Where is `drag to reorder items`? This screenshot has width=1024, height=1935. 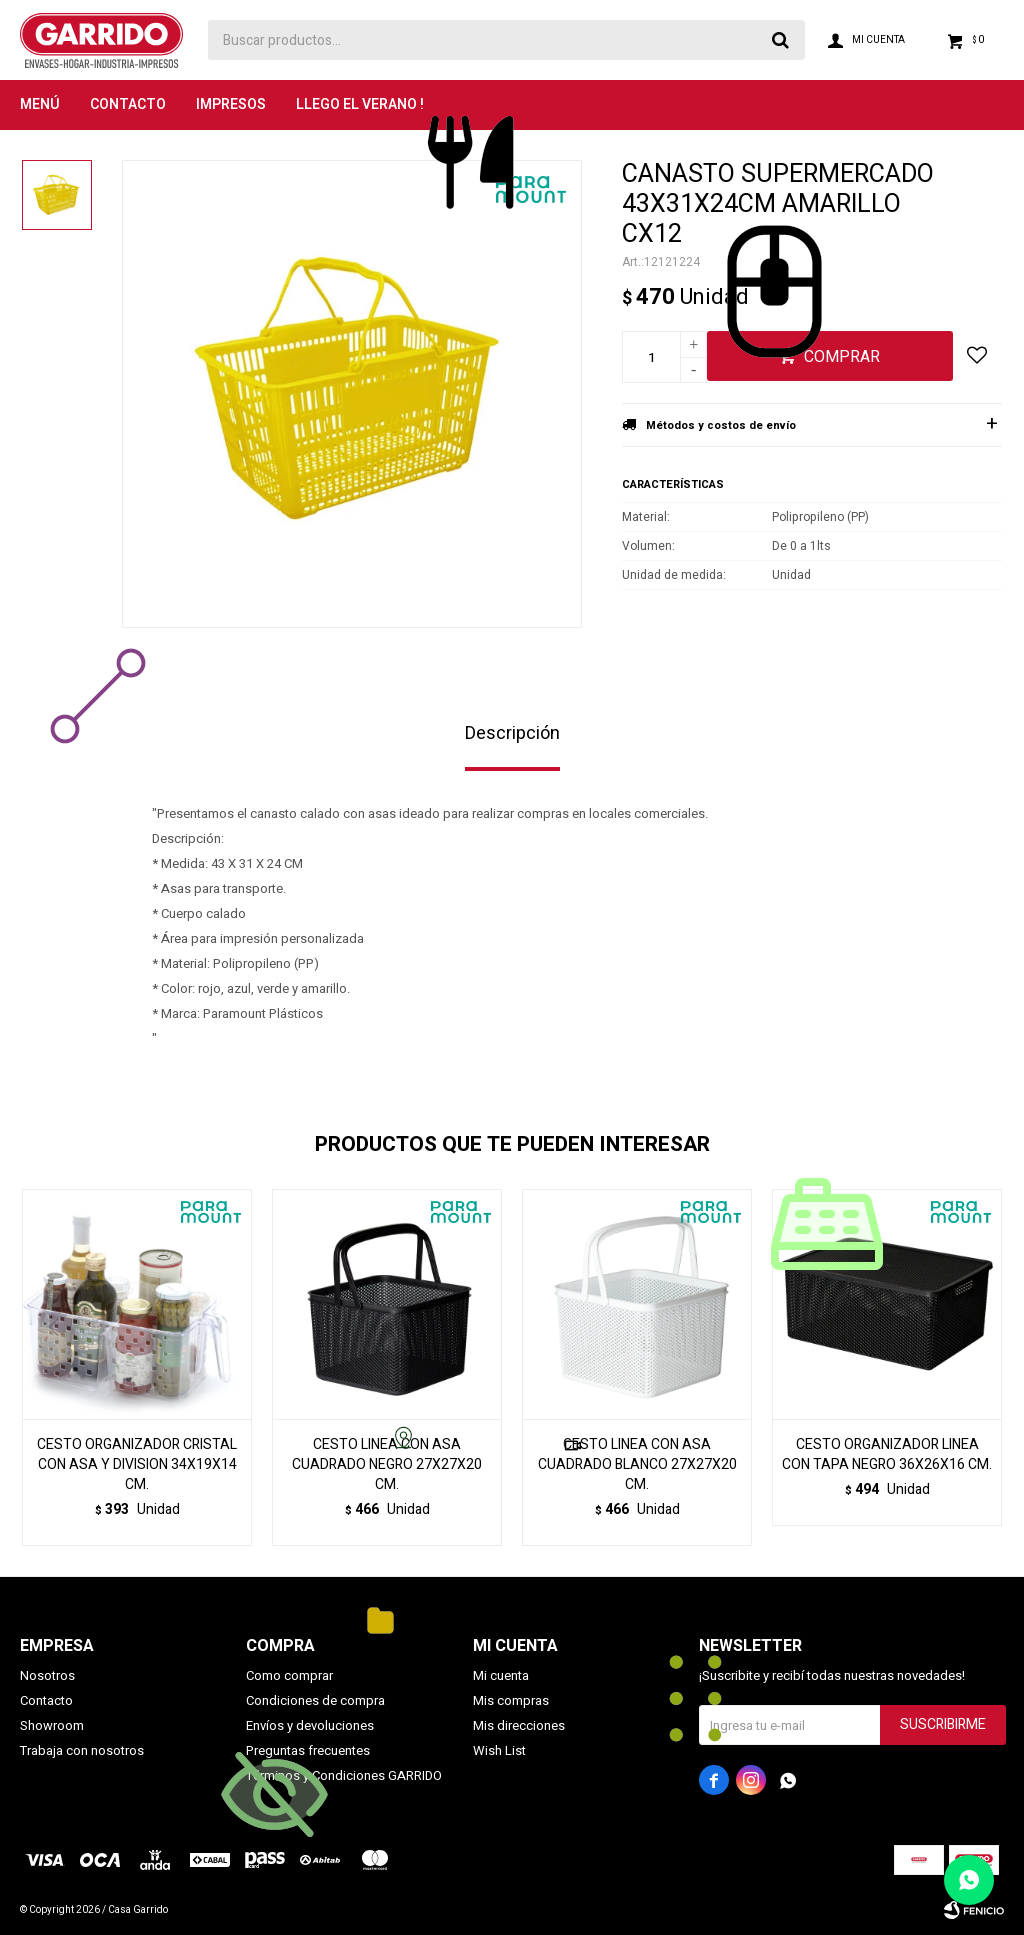 drag to reorder items is located at coordinates (695, 1698).